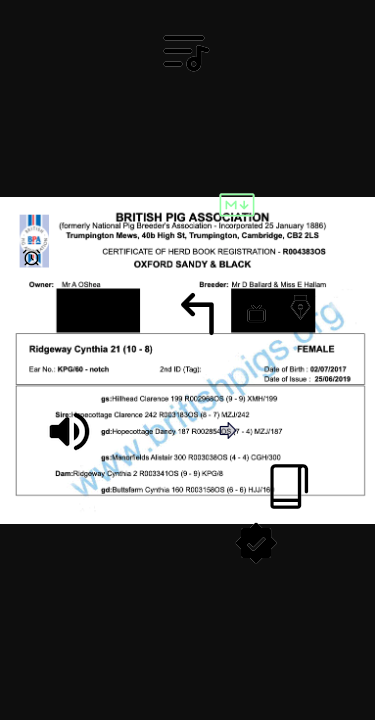  What do you see at coordinates (69, 431) in the screenshot?
I see `increase or unmute audio volume` at bounding box center [69, 431].